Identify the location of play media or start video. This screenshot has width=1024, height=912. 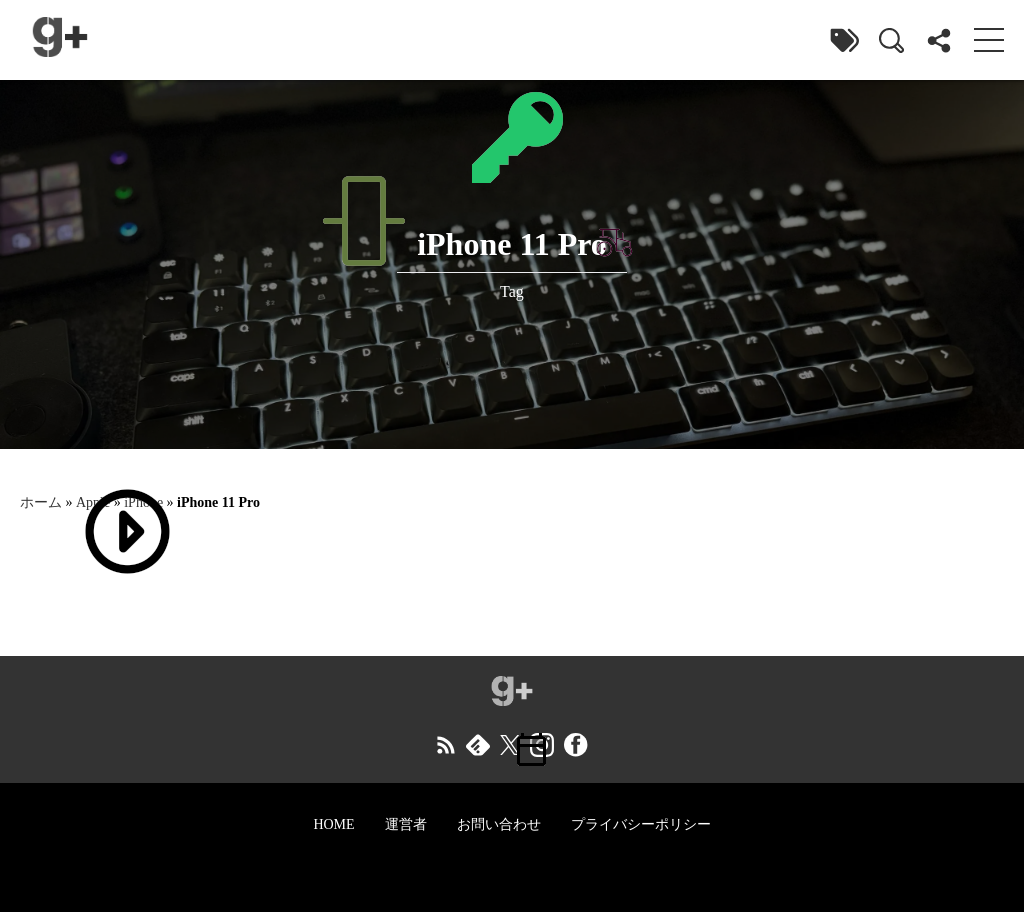
(127, 531).